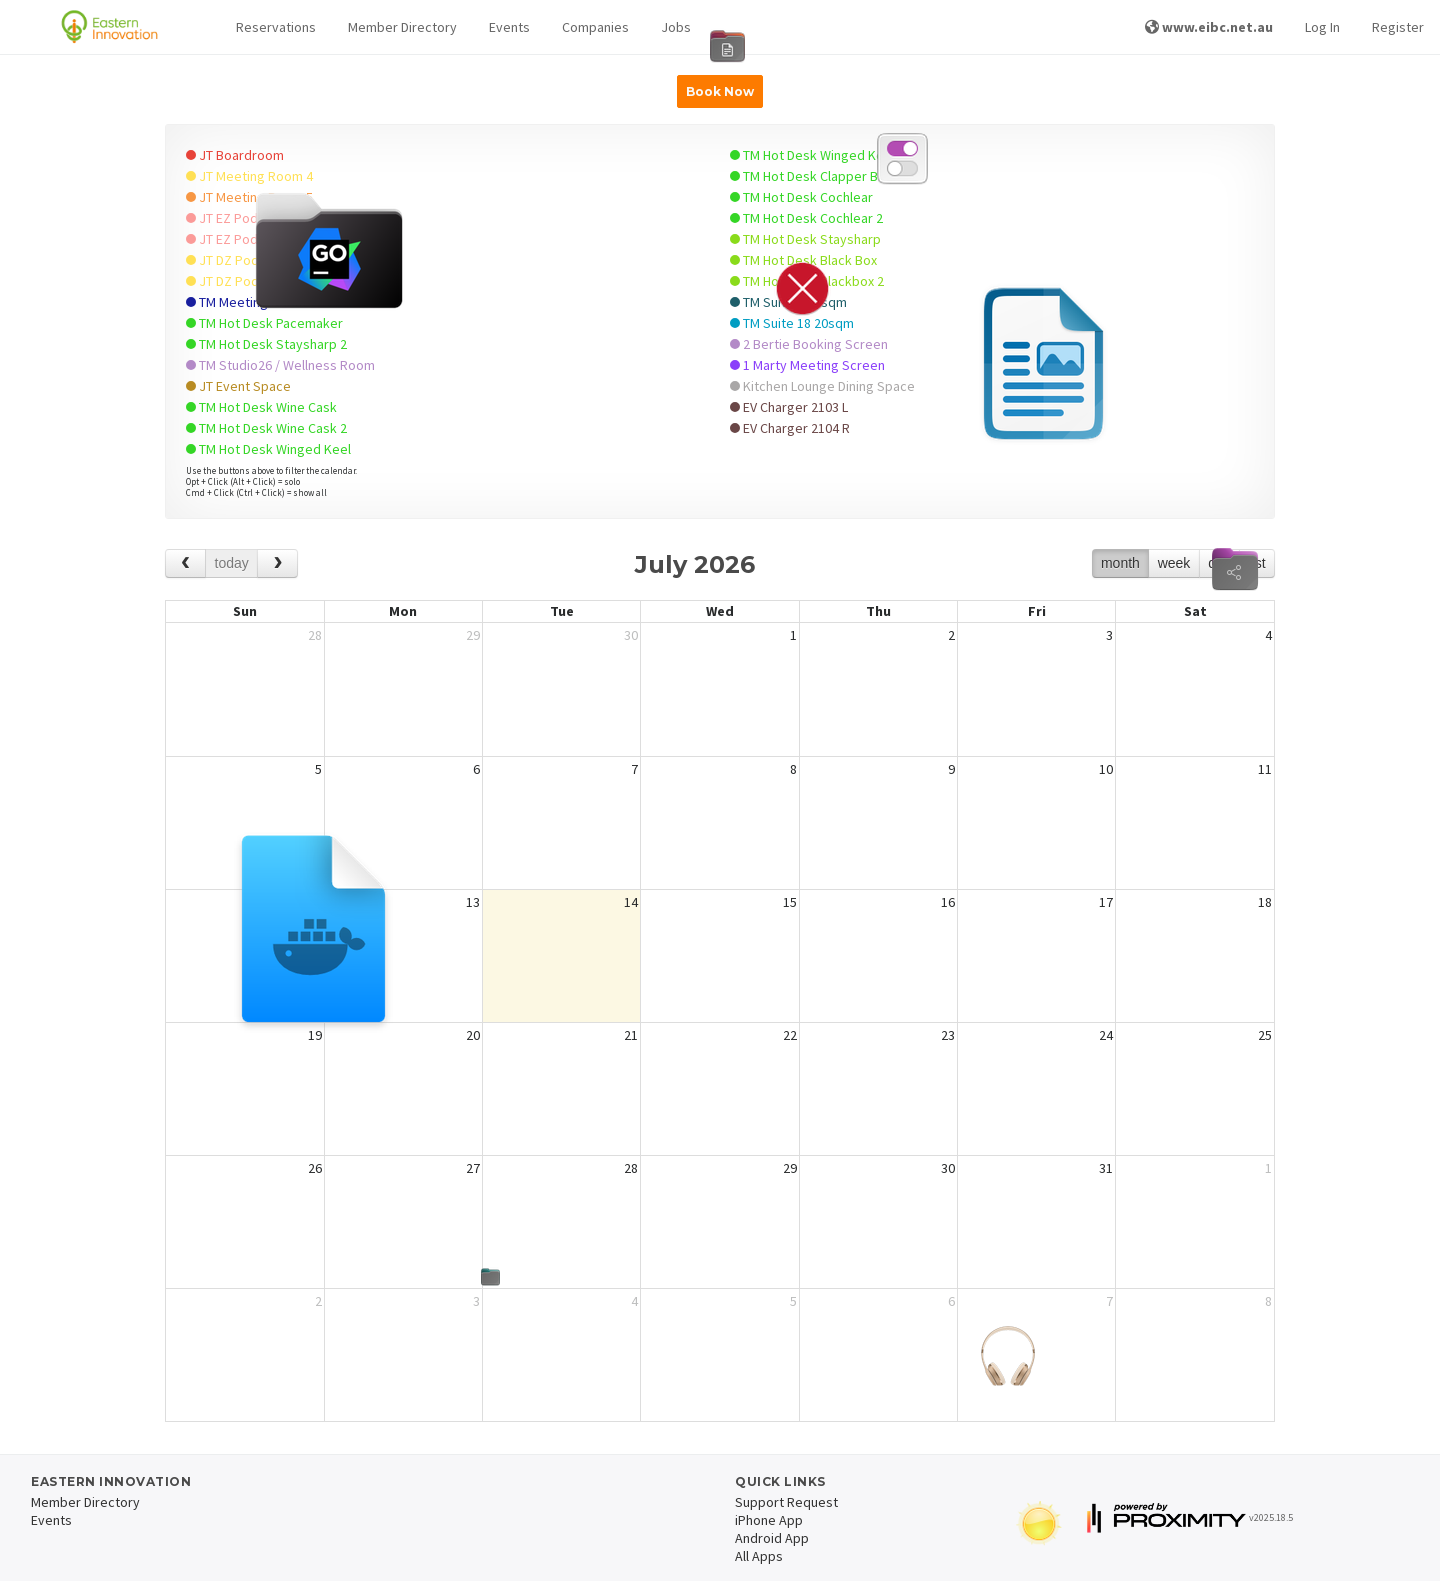 This screenshot has height=1581, width=1440. I want to click on indicates clear, sunny weather conditions, so click(1039, 1524).